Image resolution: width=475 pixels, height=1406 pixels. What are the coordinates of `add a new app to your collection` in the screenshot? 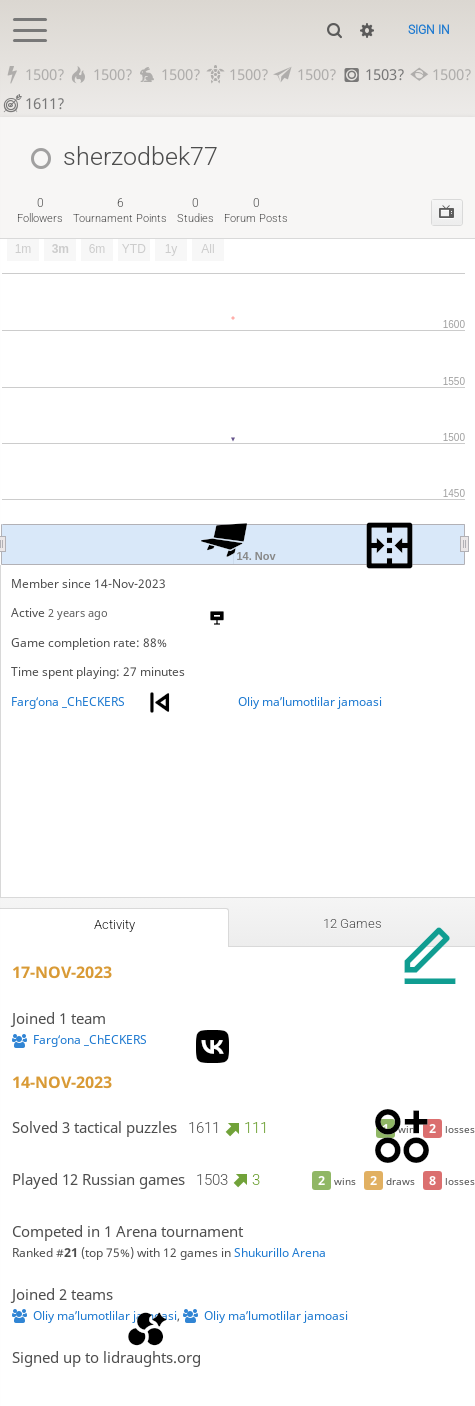 It's located at (402, 1136).